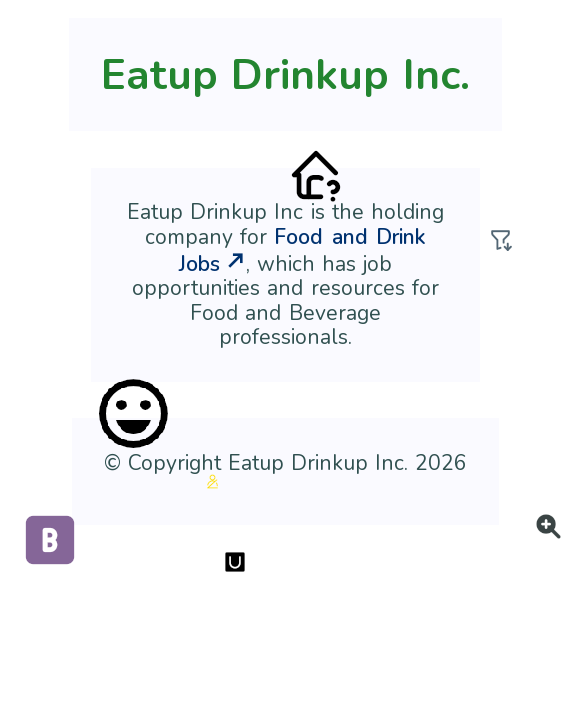  I want to click on get help or FAQ about home settings, so click(316, 175).